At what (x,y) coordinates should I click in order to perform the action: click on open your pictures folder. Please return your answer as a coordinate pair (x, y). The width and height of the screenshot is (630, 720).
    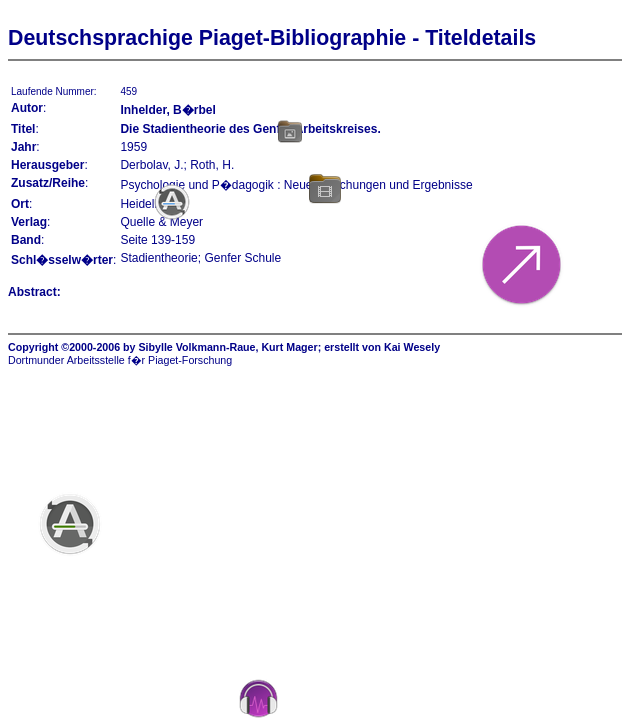
    Looking at the image, I should click on (290, 131).